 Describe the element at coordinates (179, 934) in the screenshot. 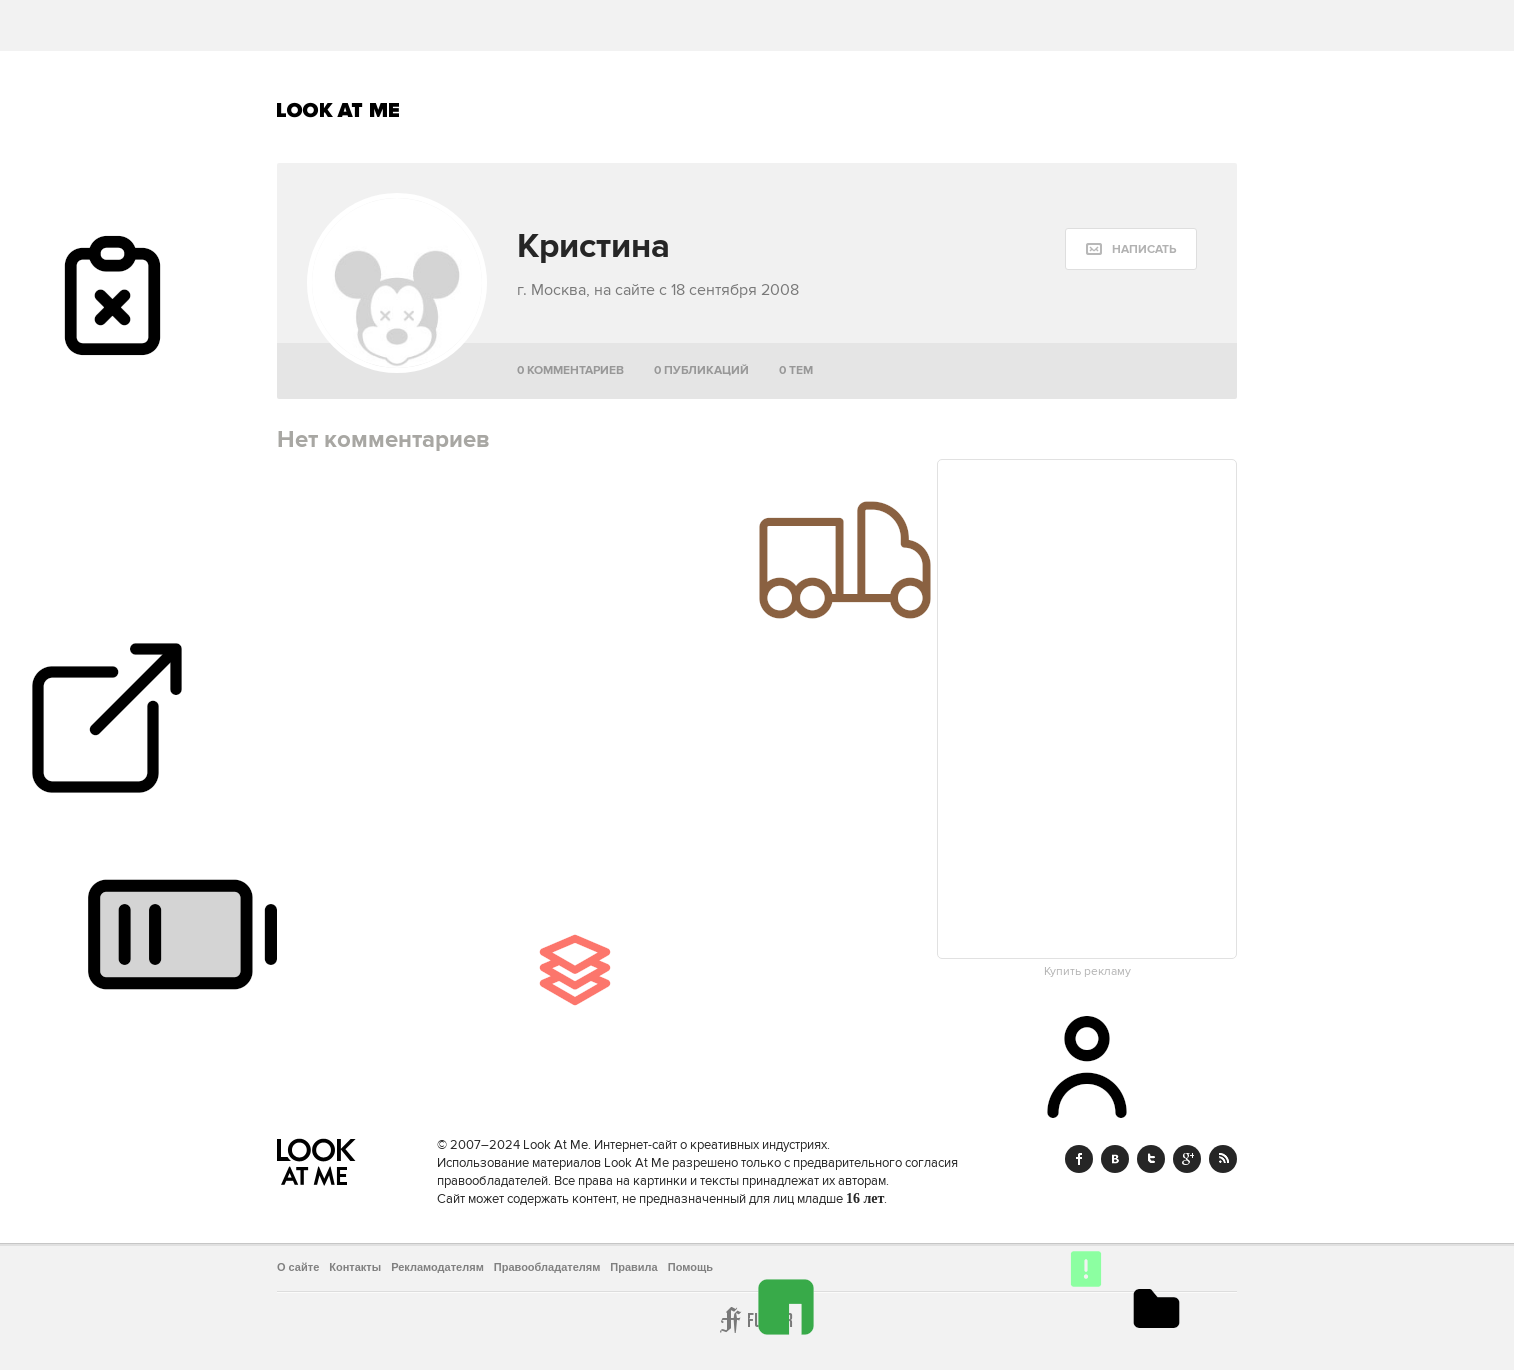

I see `indicates medium battery level` at that location.